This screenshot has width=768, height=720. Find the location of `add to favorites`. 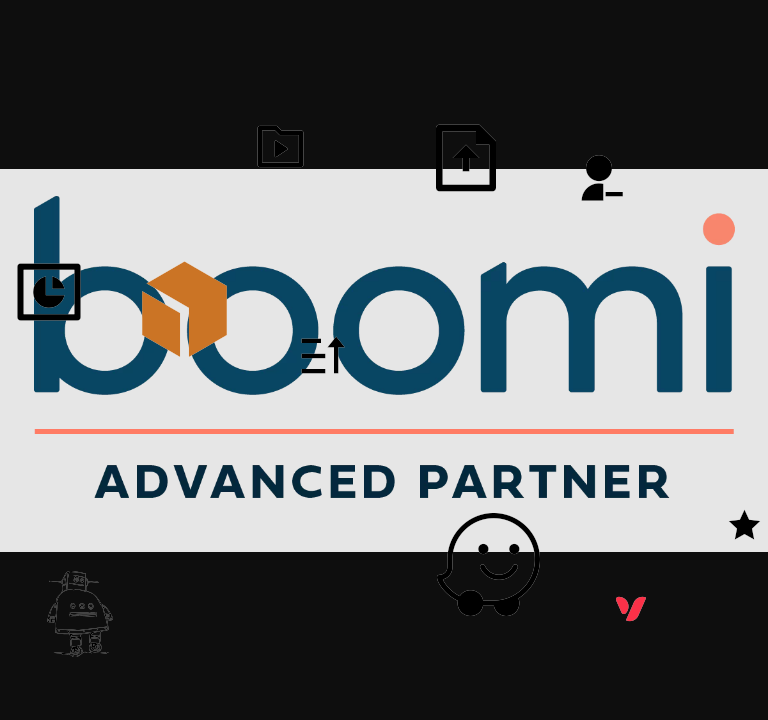

add to favorites is located at coordinates (744, 525).